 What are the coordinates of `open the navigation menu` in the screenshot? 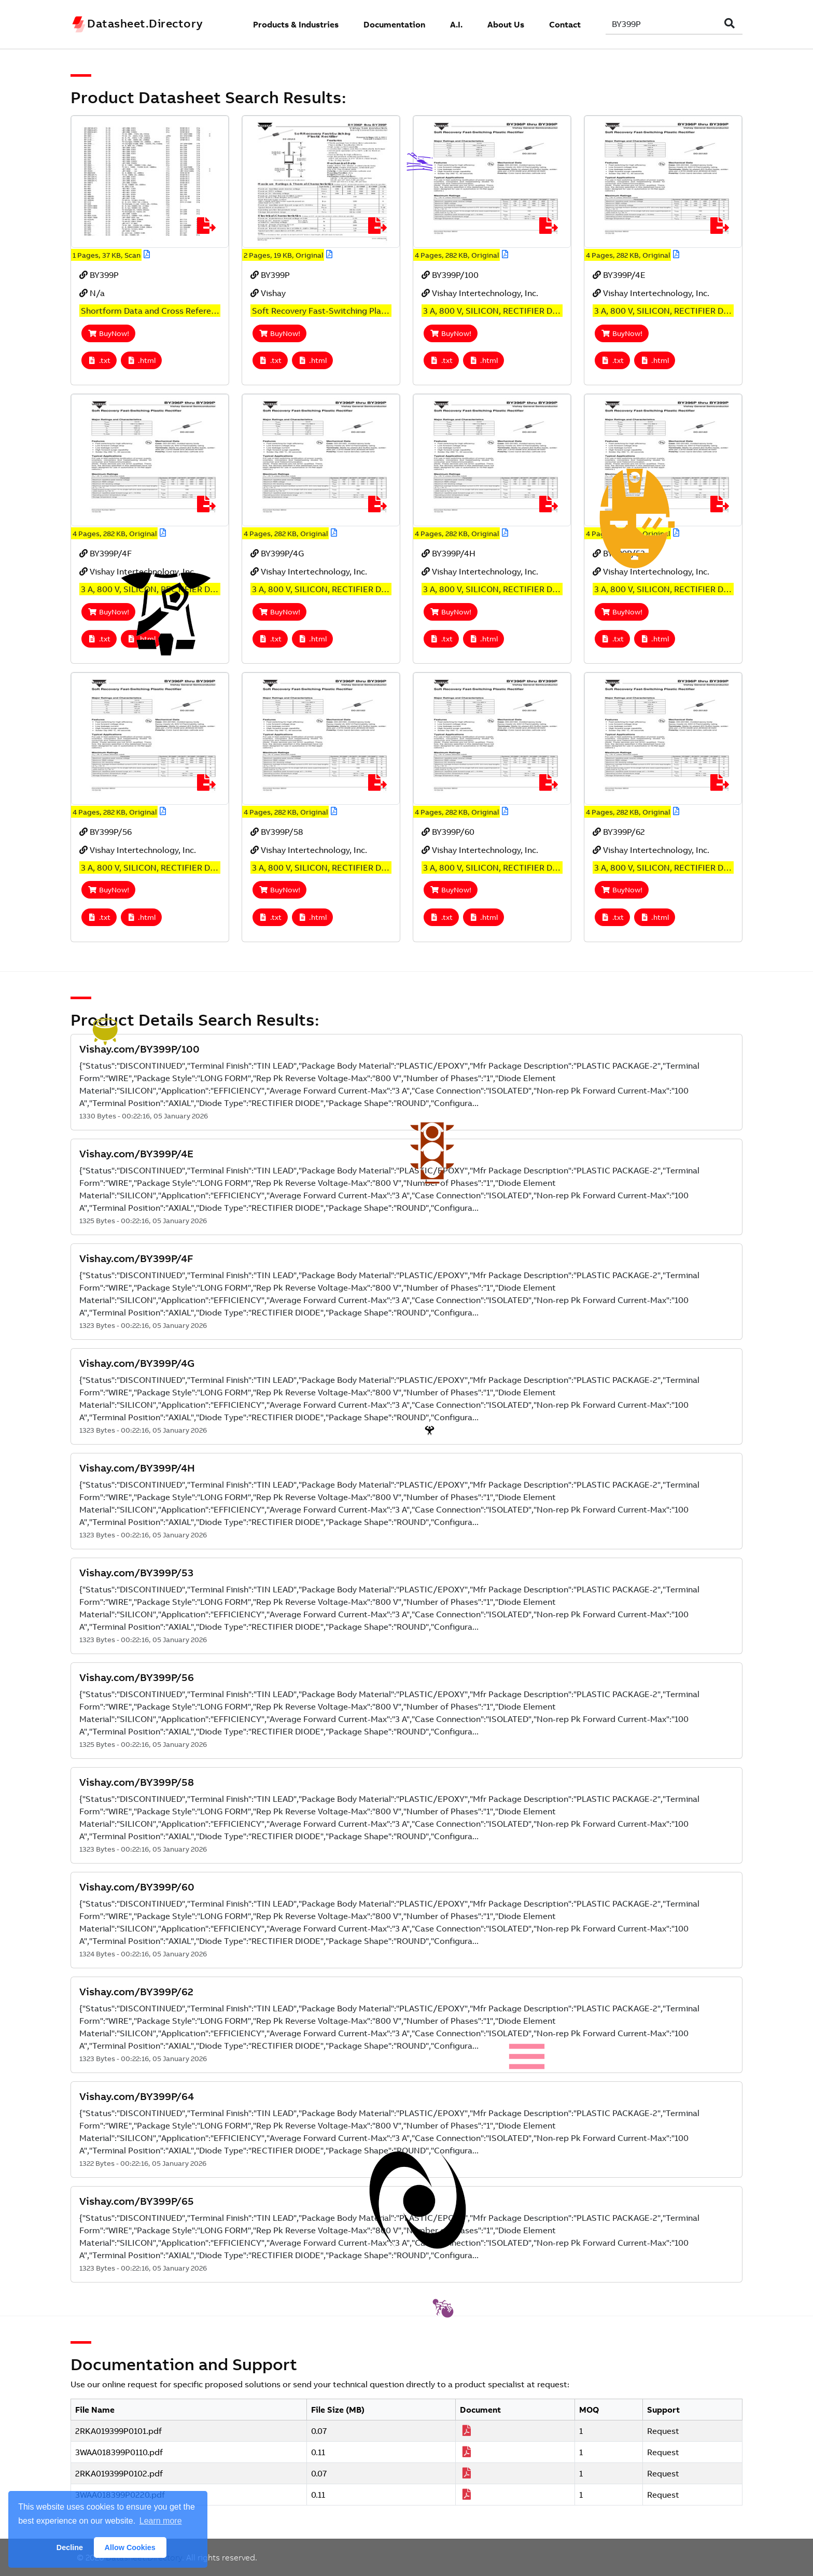 It's located at (527, 2056).